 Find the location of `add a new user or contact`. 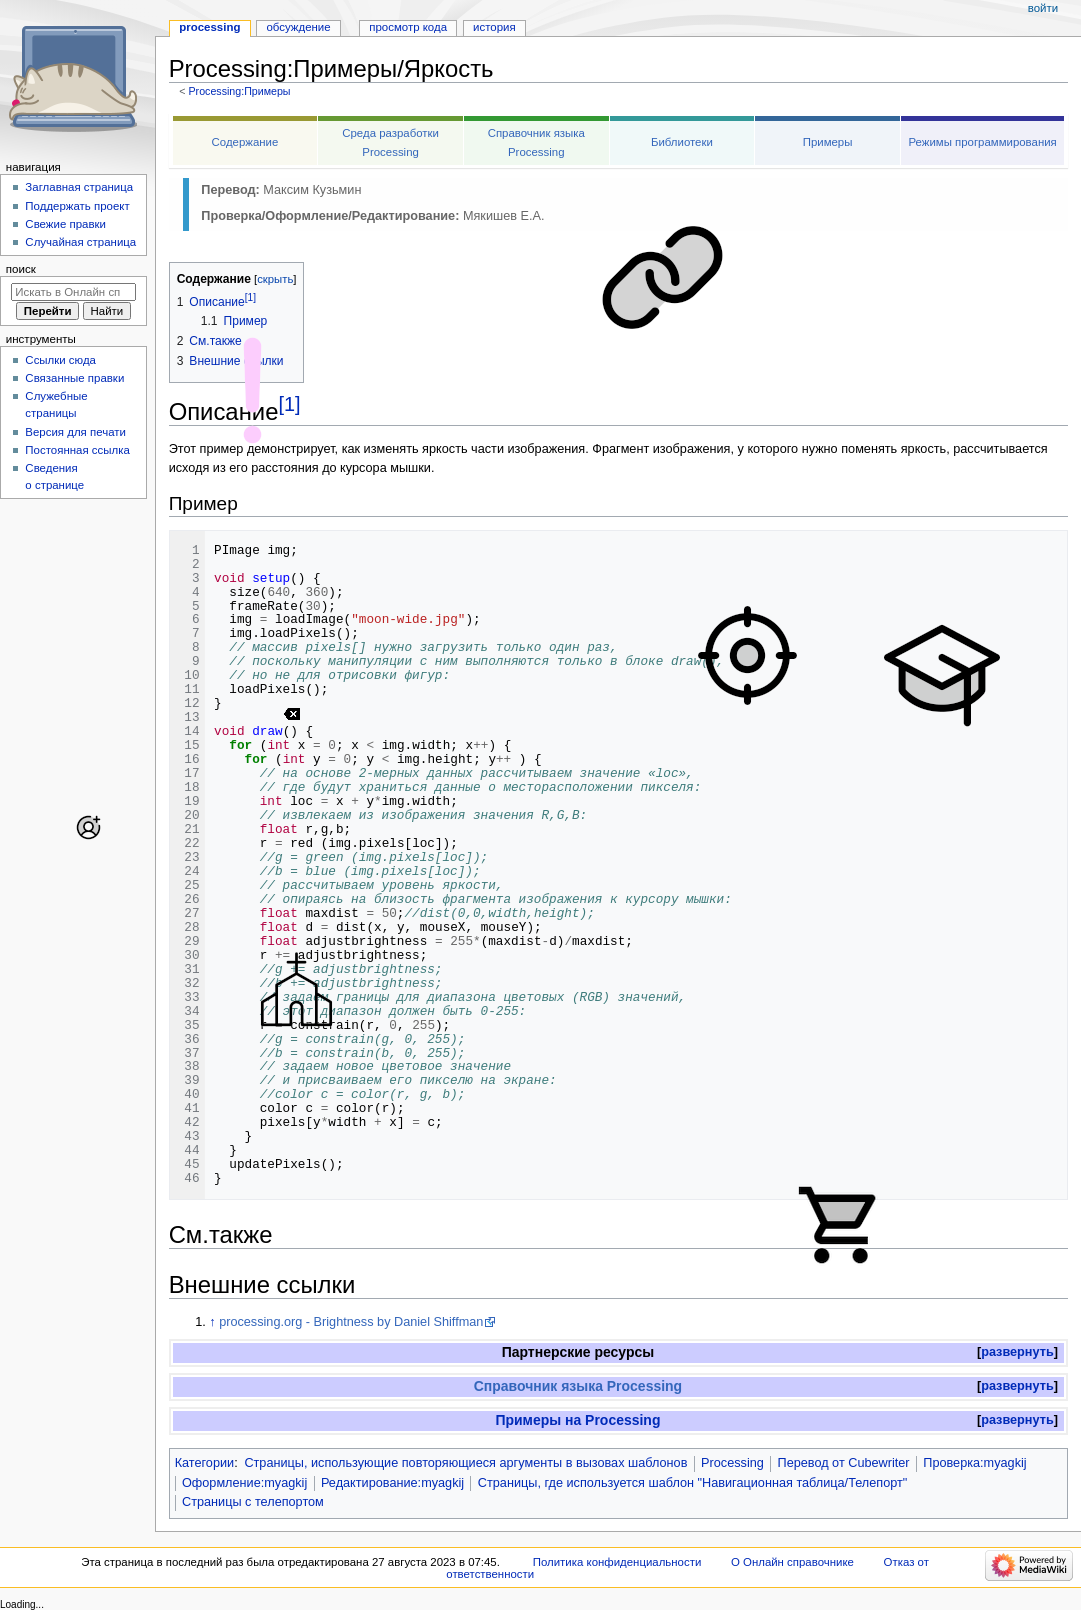

add a new user or contact is located at coordinates (88, 827).